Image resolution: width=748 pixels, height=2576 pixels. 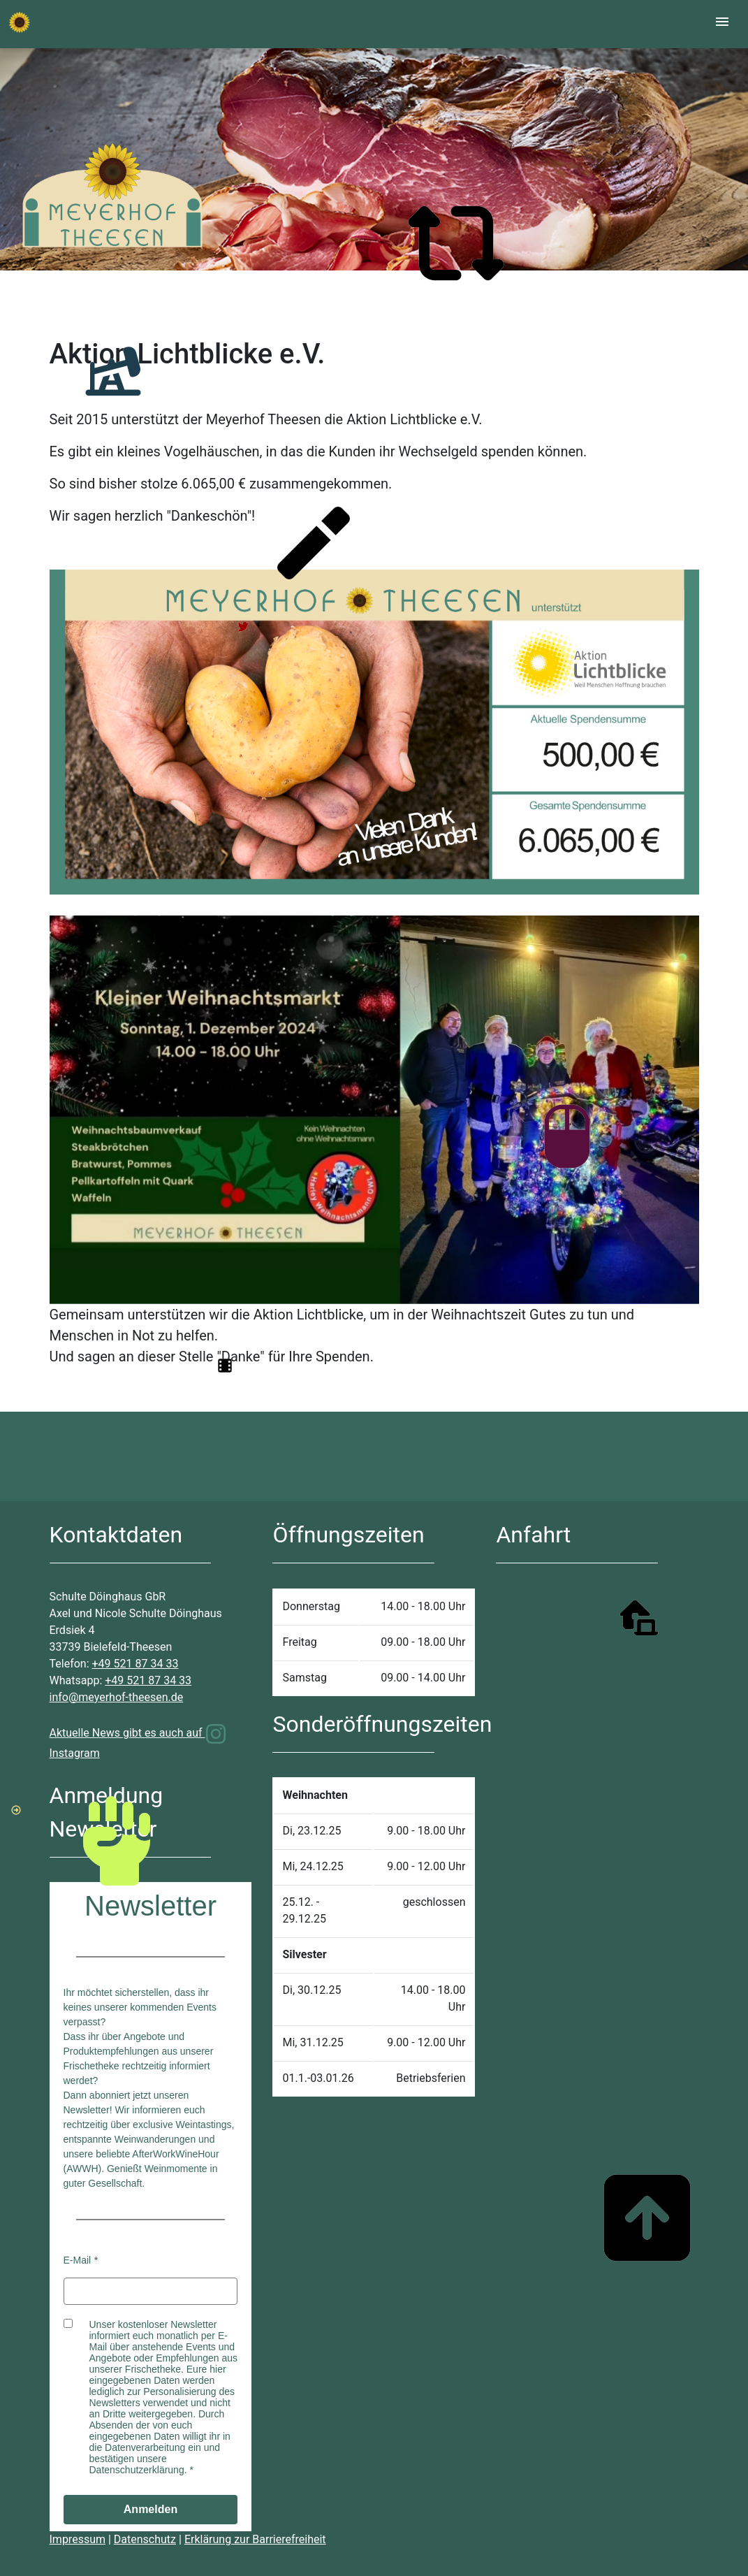 I want to click on work from home or remote work mode, so click(x=639, y=1617).